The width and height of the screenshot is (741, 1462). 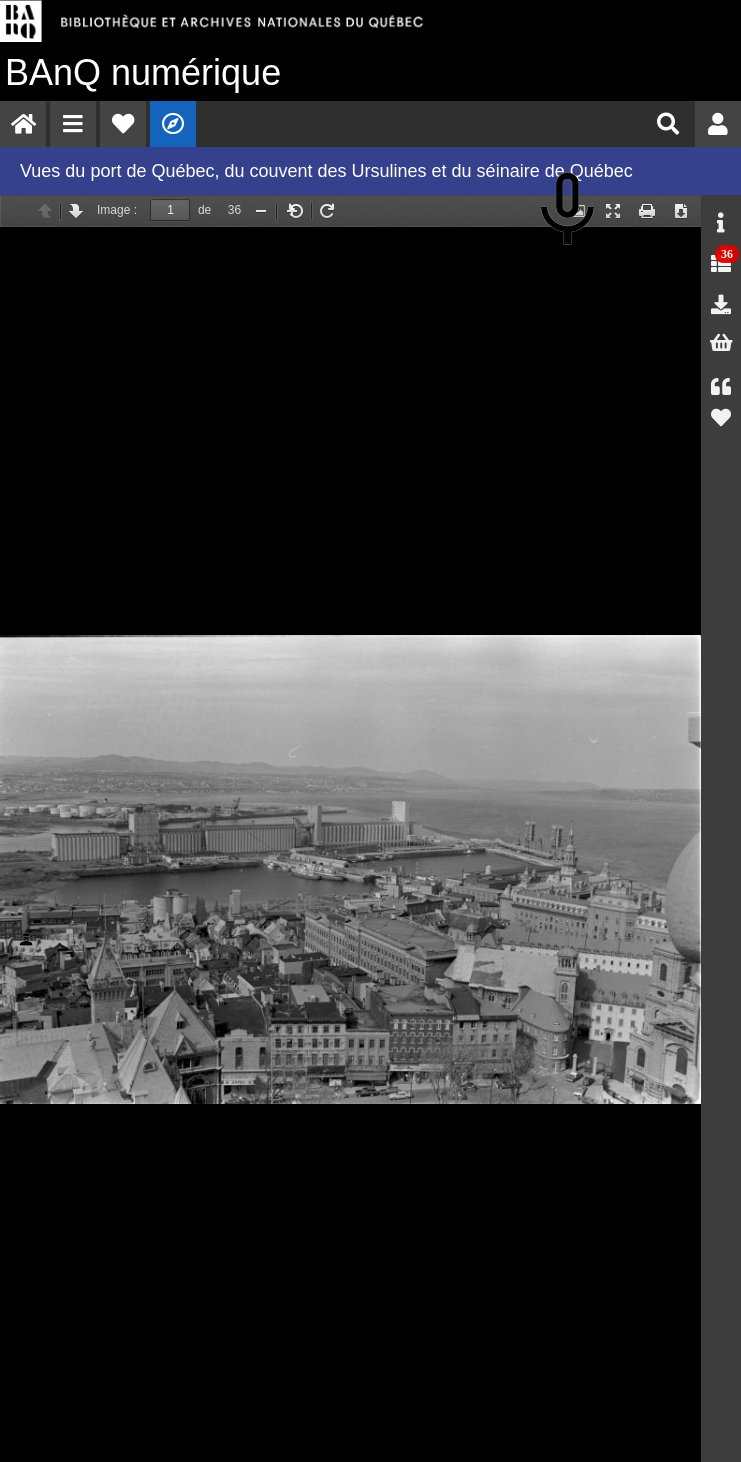 I want to click on tap to use voice input, so click(x=567, y=206).